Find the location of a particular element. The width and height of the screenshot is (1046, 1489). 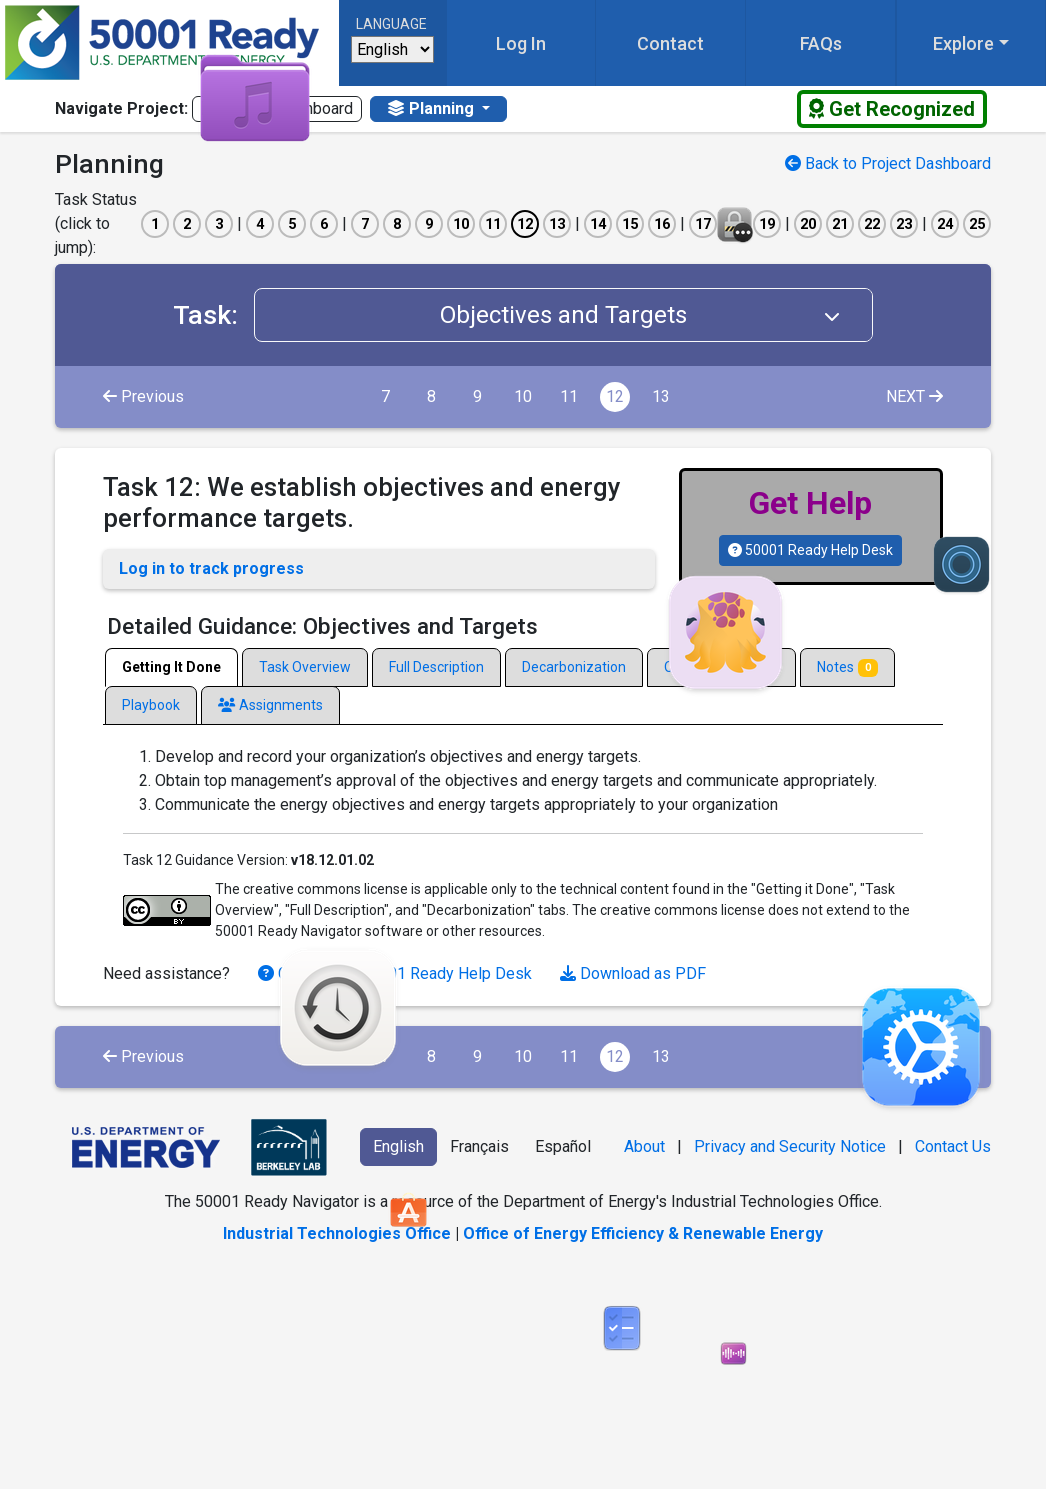

launch armagetron game is located at coordinates (961, 564).